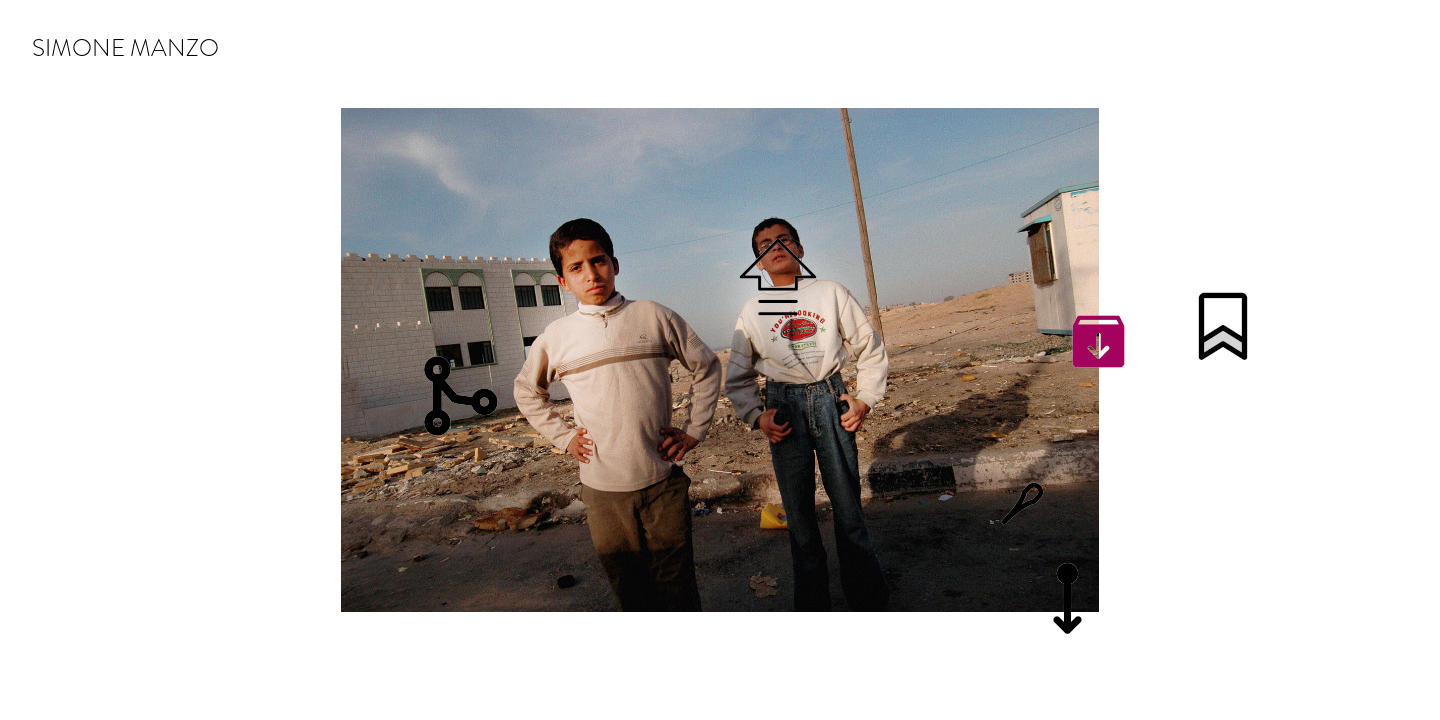 Image resolution: width=1440 pixels, height=720 pixels. I want to click on merge branches in version control, so click(455, 396).